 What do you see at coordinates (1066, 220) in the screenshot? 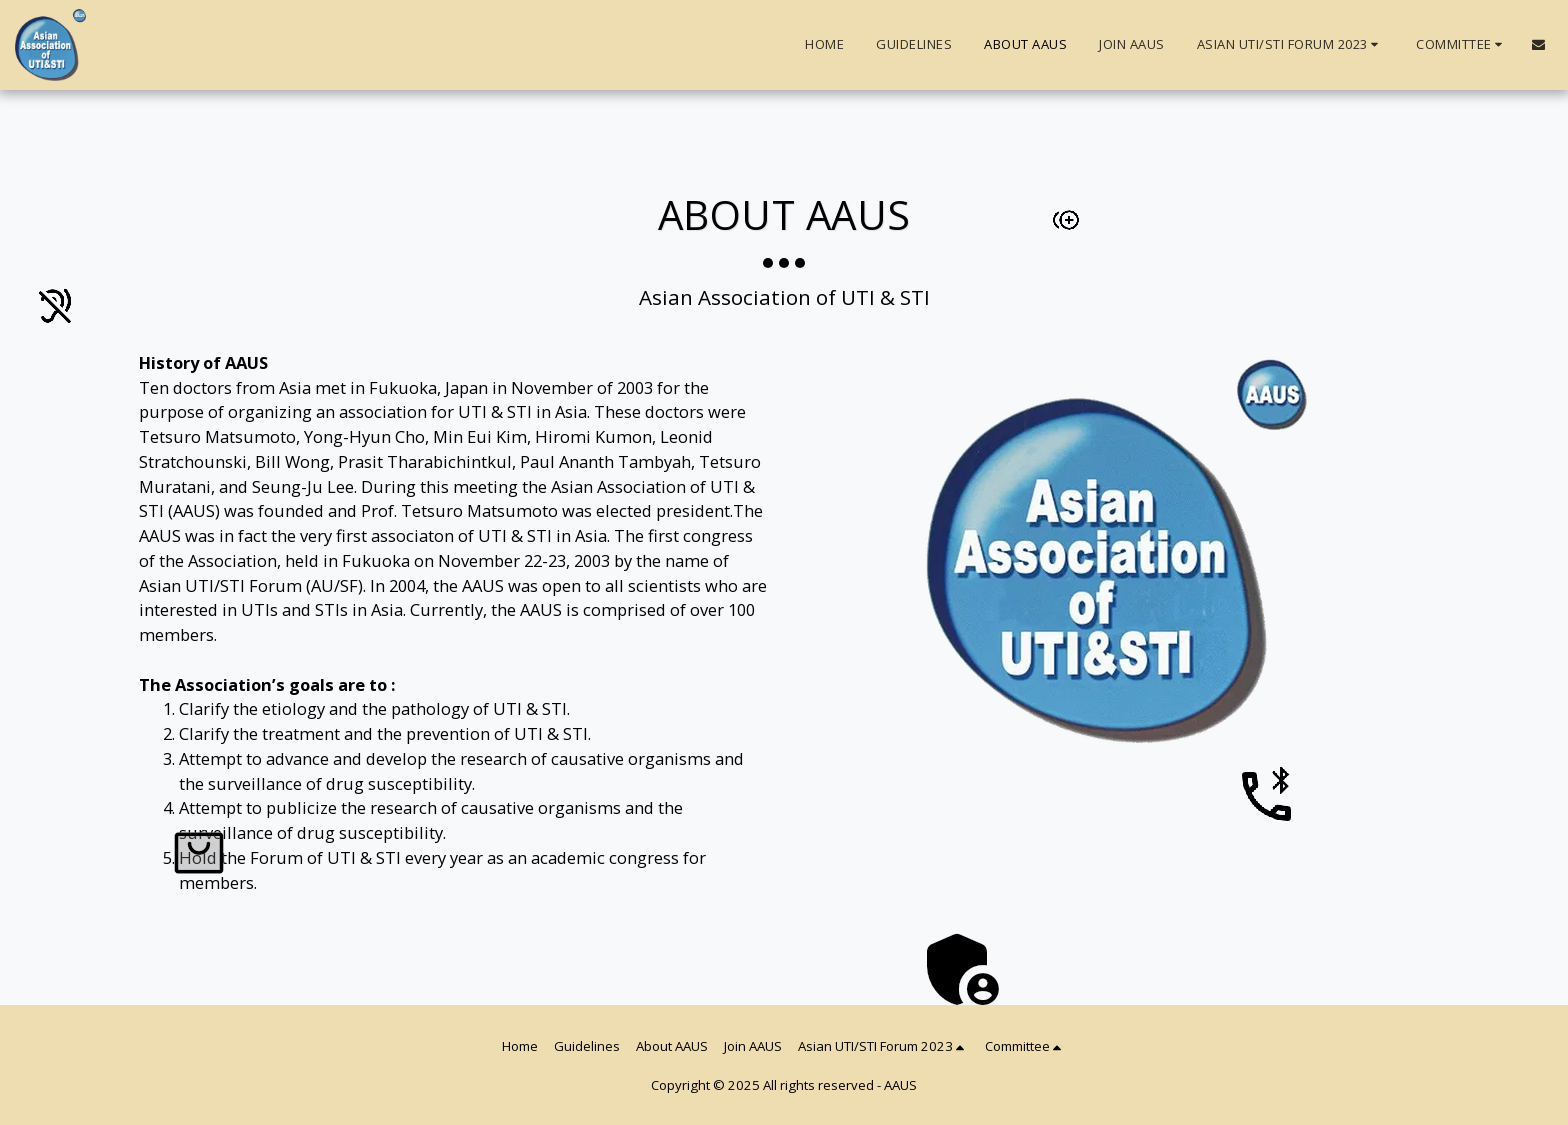
I see `duplicate or copy a control point` at bounding box center [1066, 220].